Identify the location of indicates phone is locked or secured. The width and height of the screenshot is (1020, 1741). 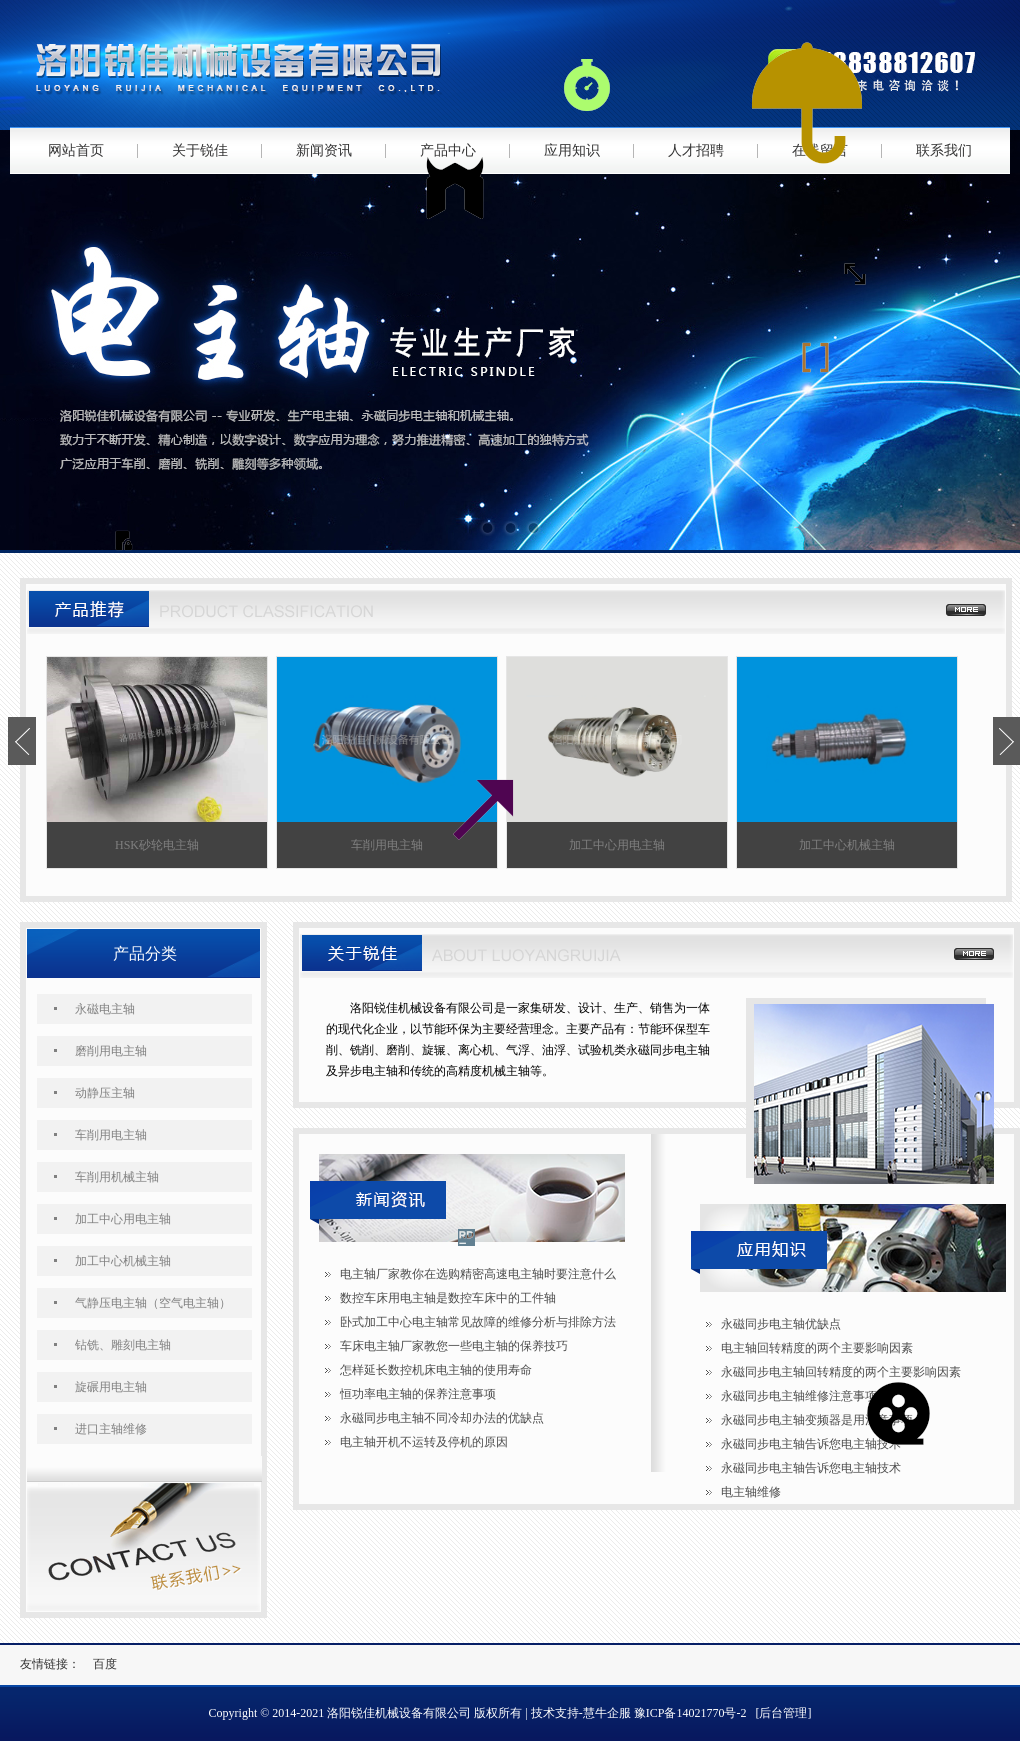
(122, 540).